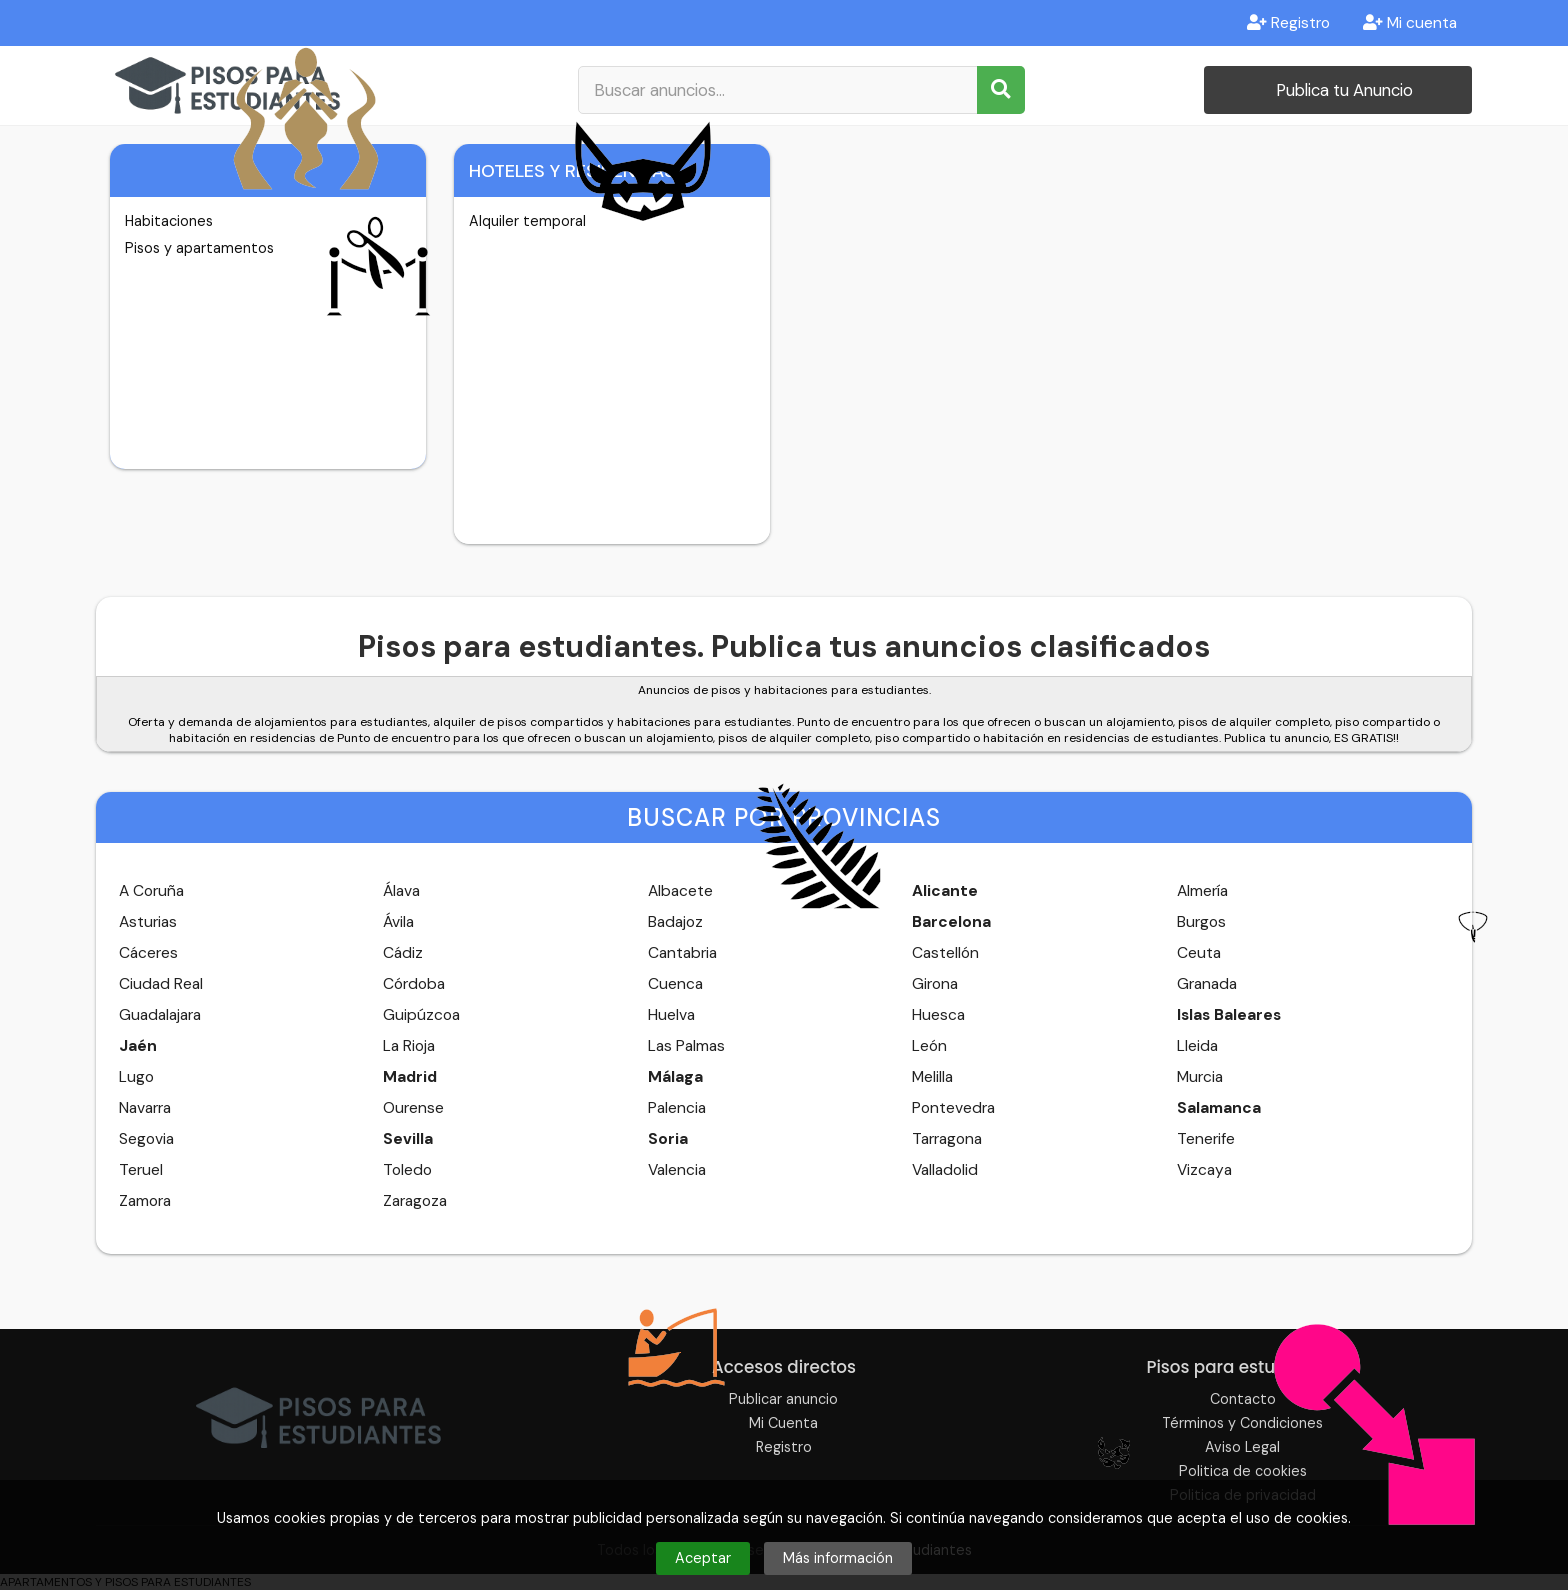 This screenshot has width=1568, height=1590. I want to click on indicates plant or nature category, so click(817, 845).